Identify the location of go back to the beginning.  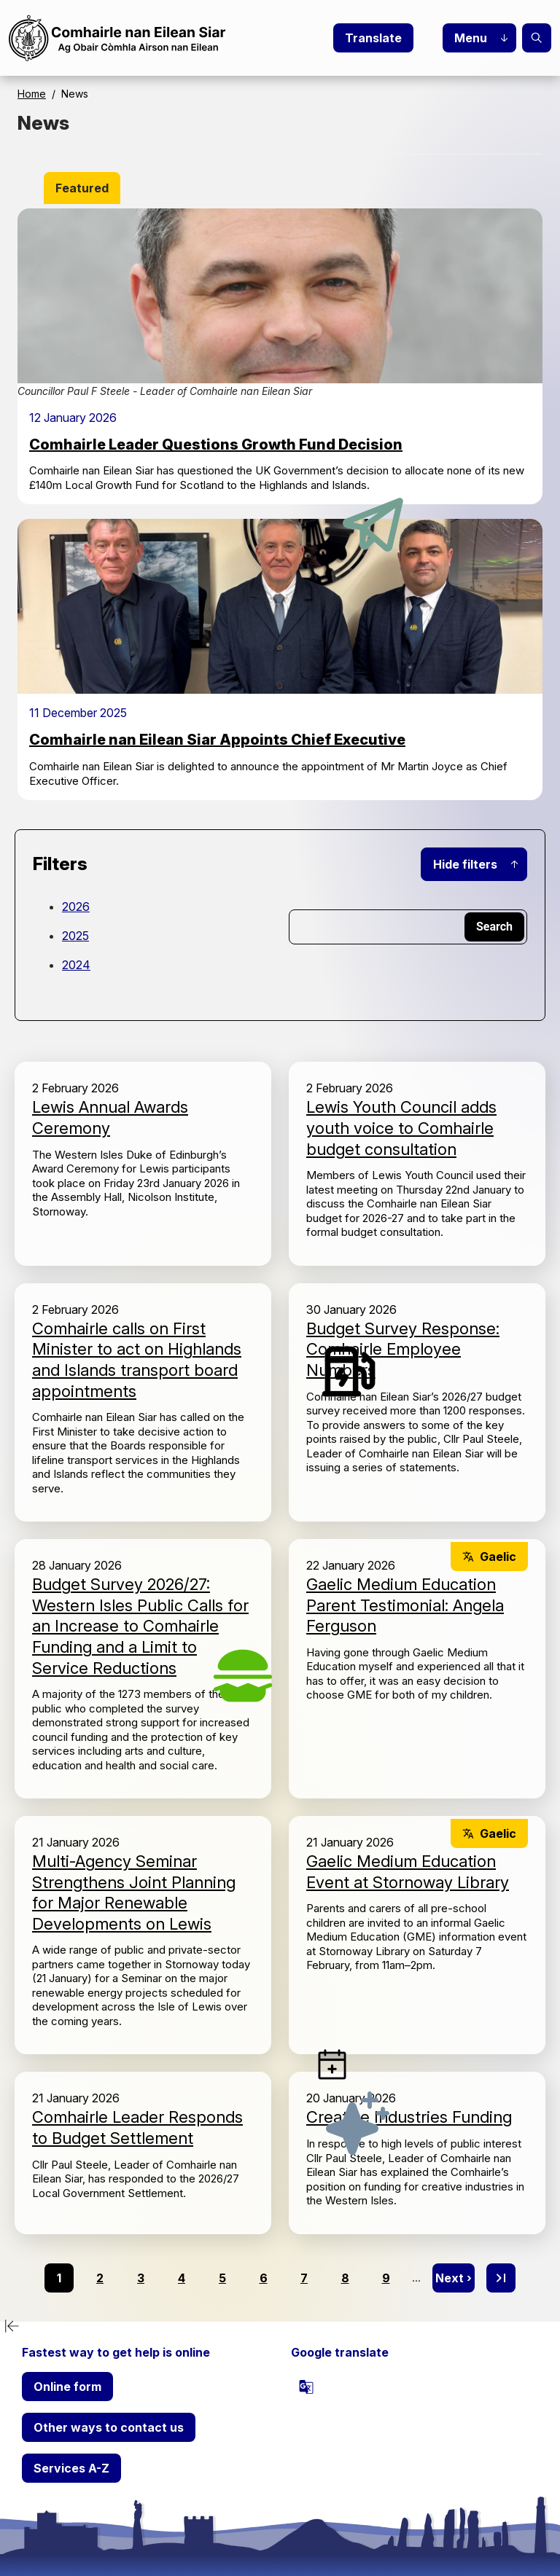
(12, 2326).